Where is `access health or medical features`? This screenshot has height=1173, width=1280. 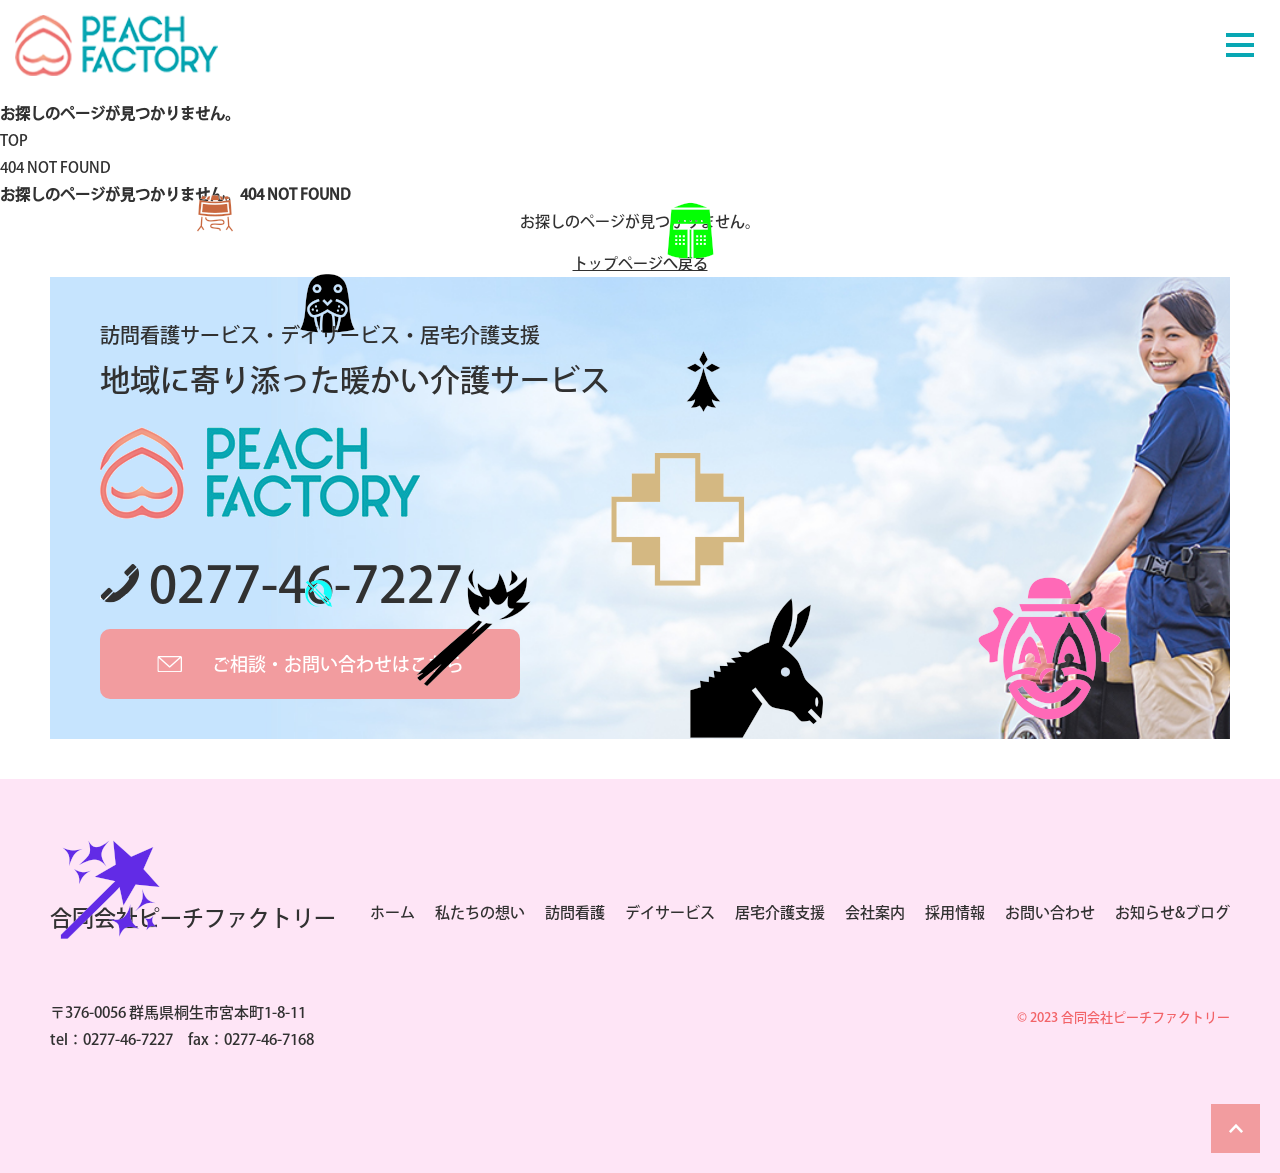
access health or medical features is located at coordinates (678, 518).